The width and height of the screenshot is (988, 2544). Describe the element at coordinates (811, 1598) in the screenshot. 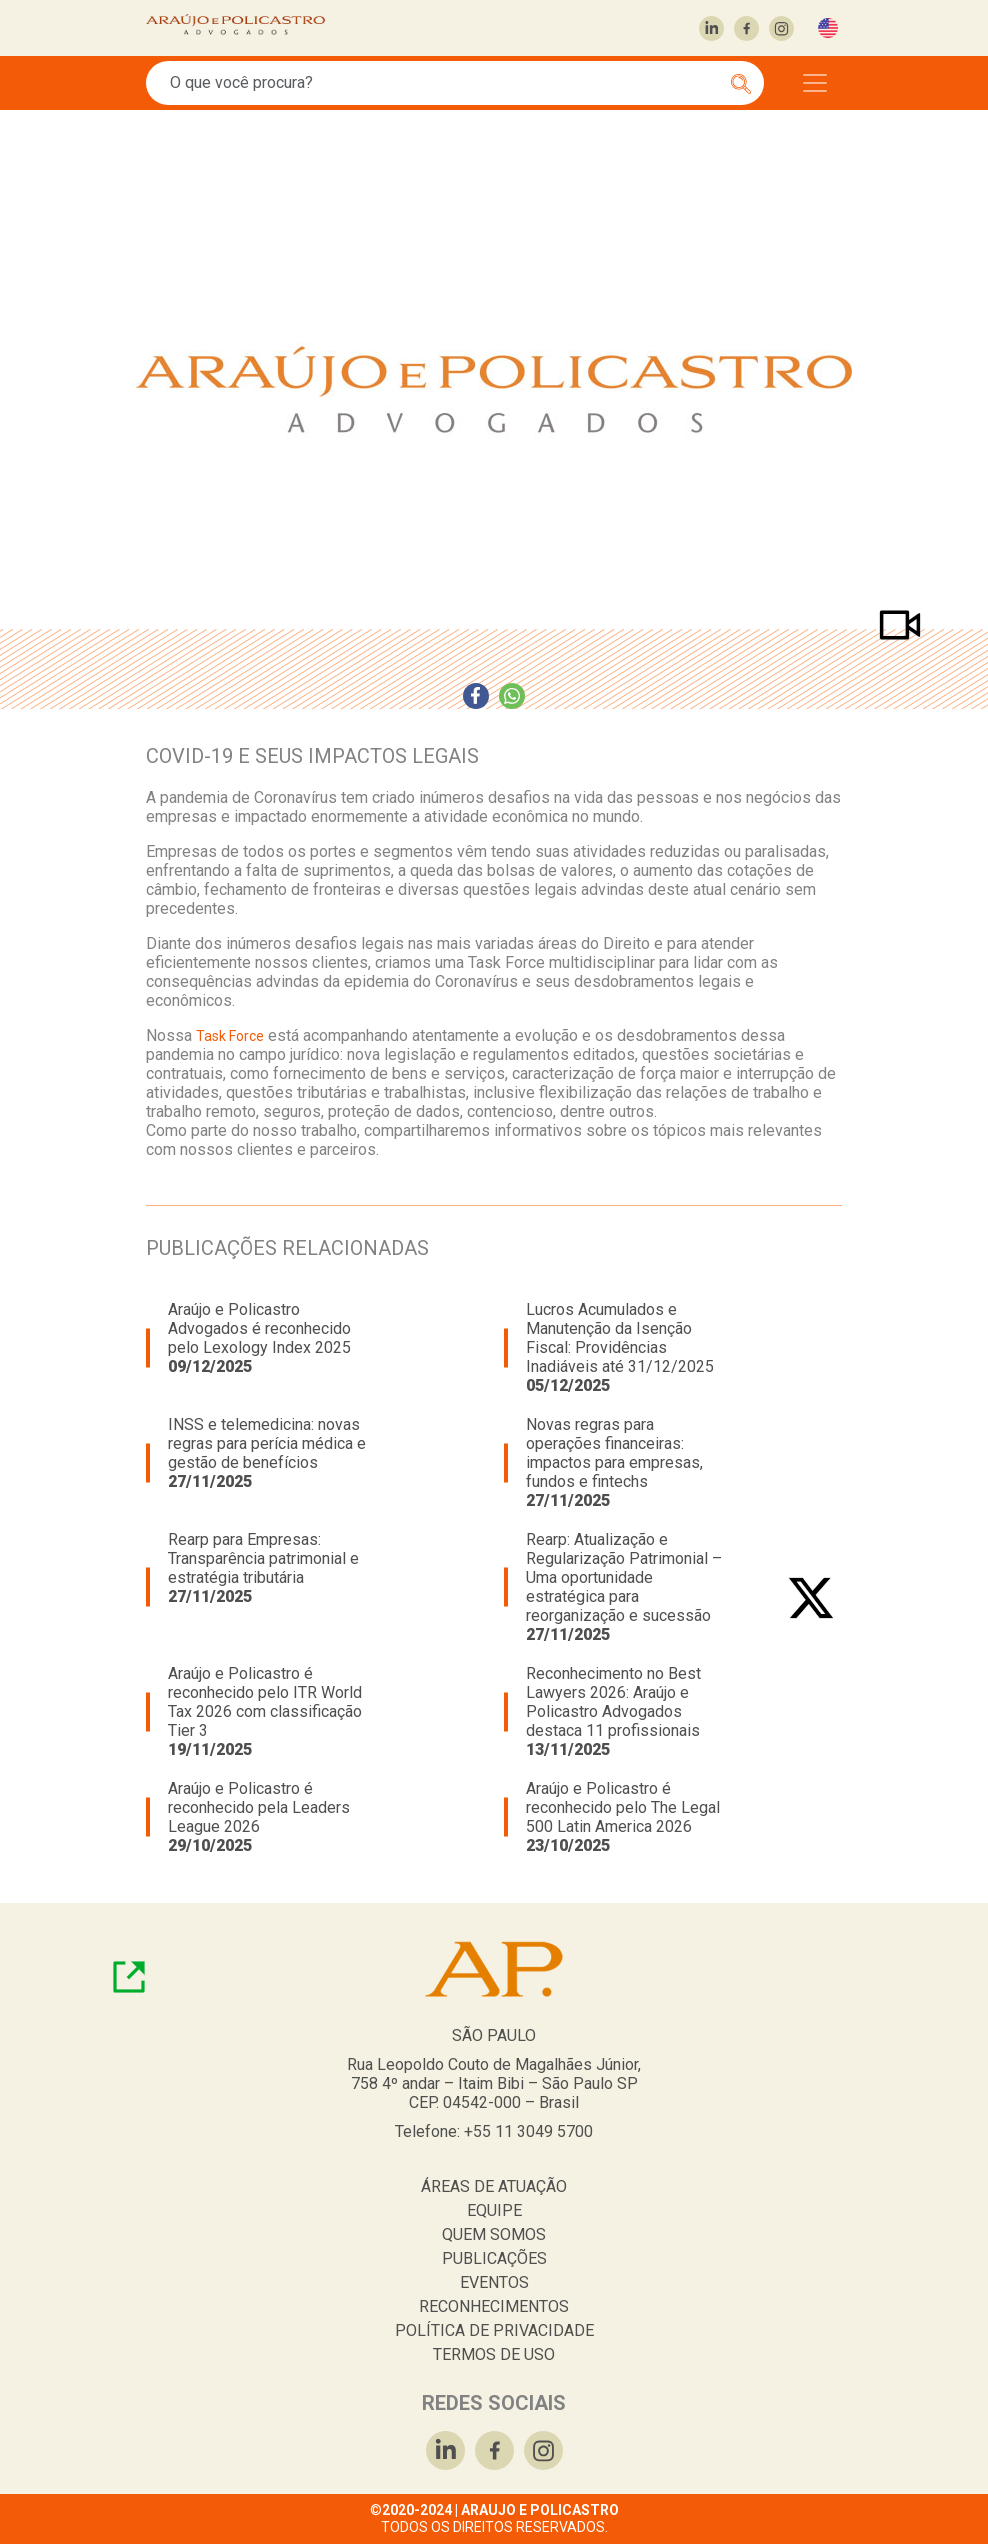

I see `share to X (formerly Twitter)` at that location.